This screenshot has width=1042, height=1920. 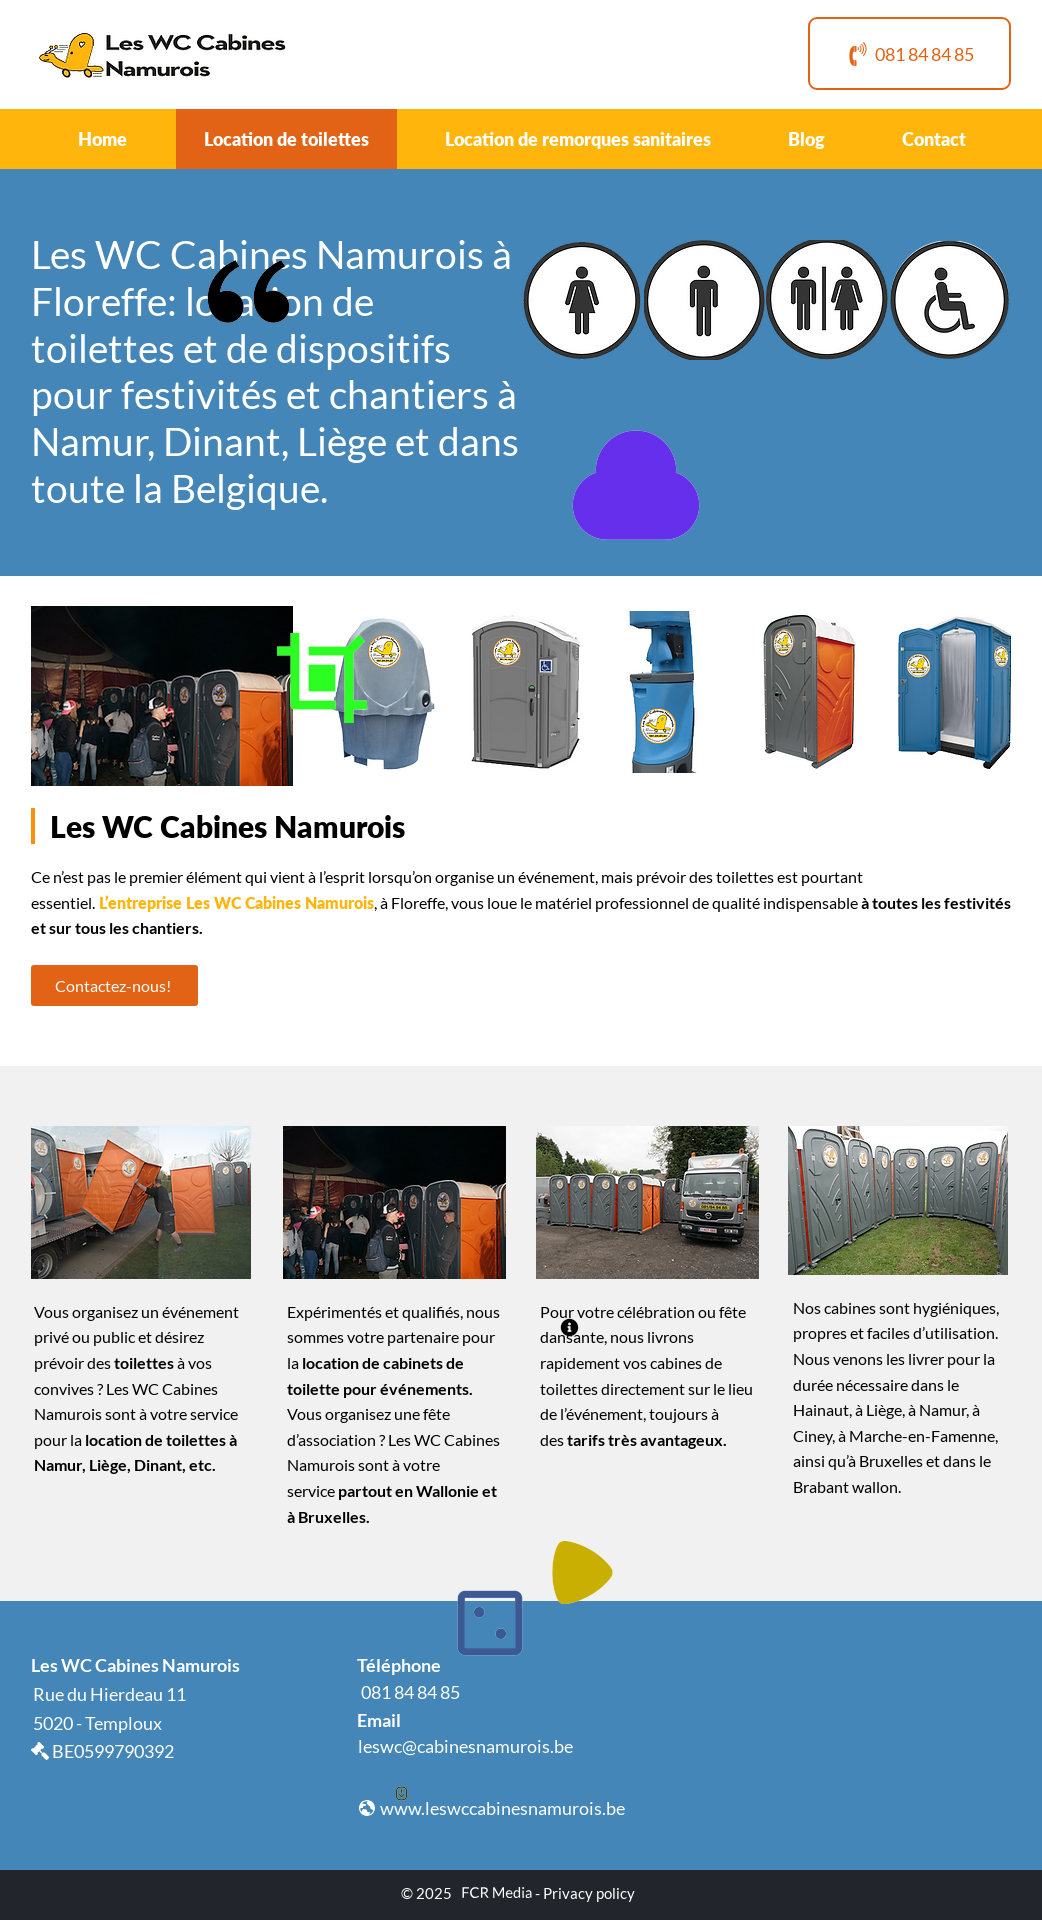 What do you see at coordinates (582, 1572) in the screenshot?
I see `open the Zalando shopping app` at bounding box center [582, 1572].